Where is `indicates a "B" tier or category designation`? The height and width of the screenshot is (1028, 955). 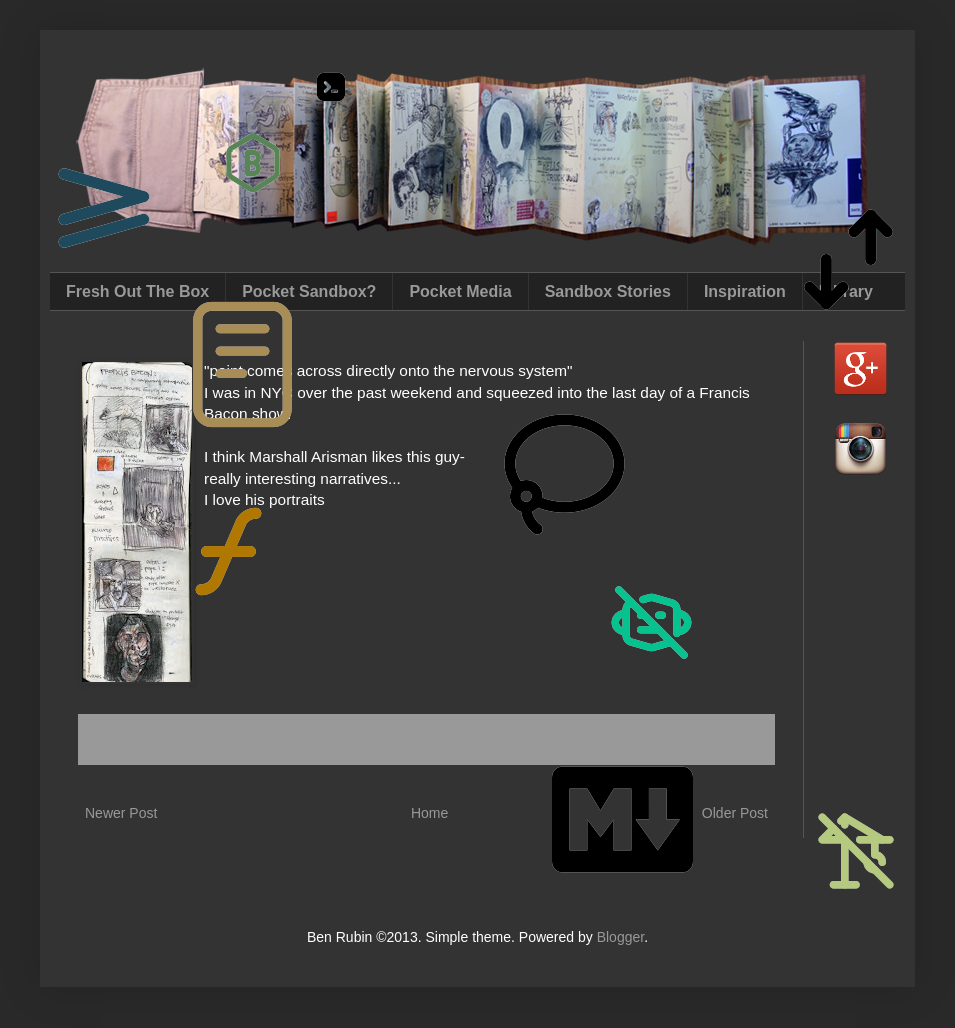 indicates a "B" tier or category designation is located at coordinates (253, 163).